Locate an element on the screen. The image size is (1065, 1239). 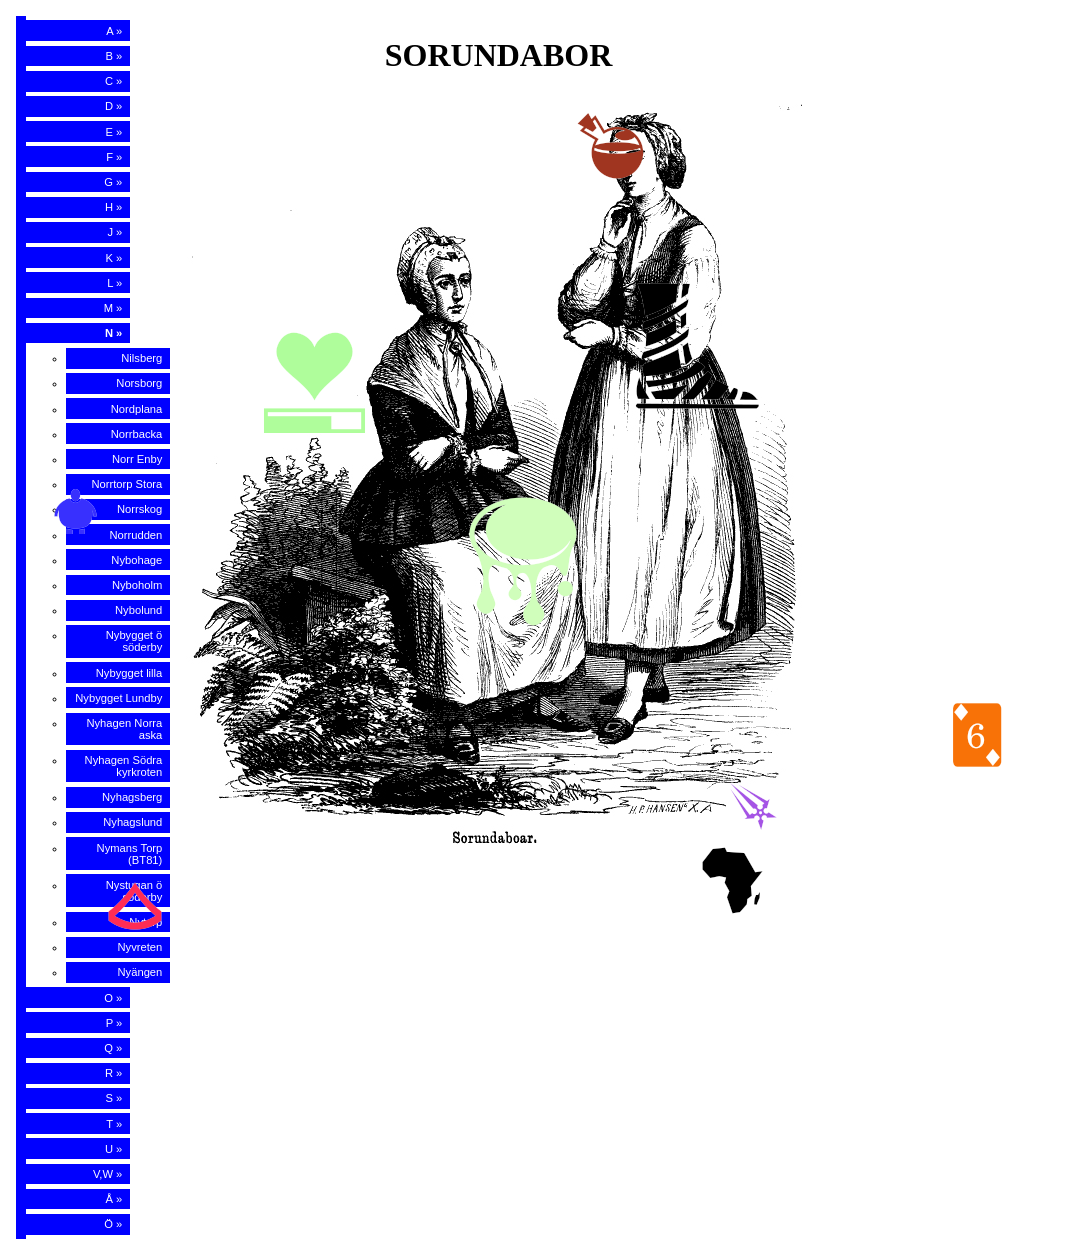
indicates a character's weight or body type stat is located at coordinates (75, 511).